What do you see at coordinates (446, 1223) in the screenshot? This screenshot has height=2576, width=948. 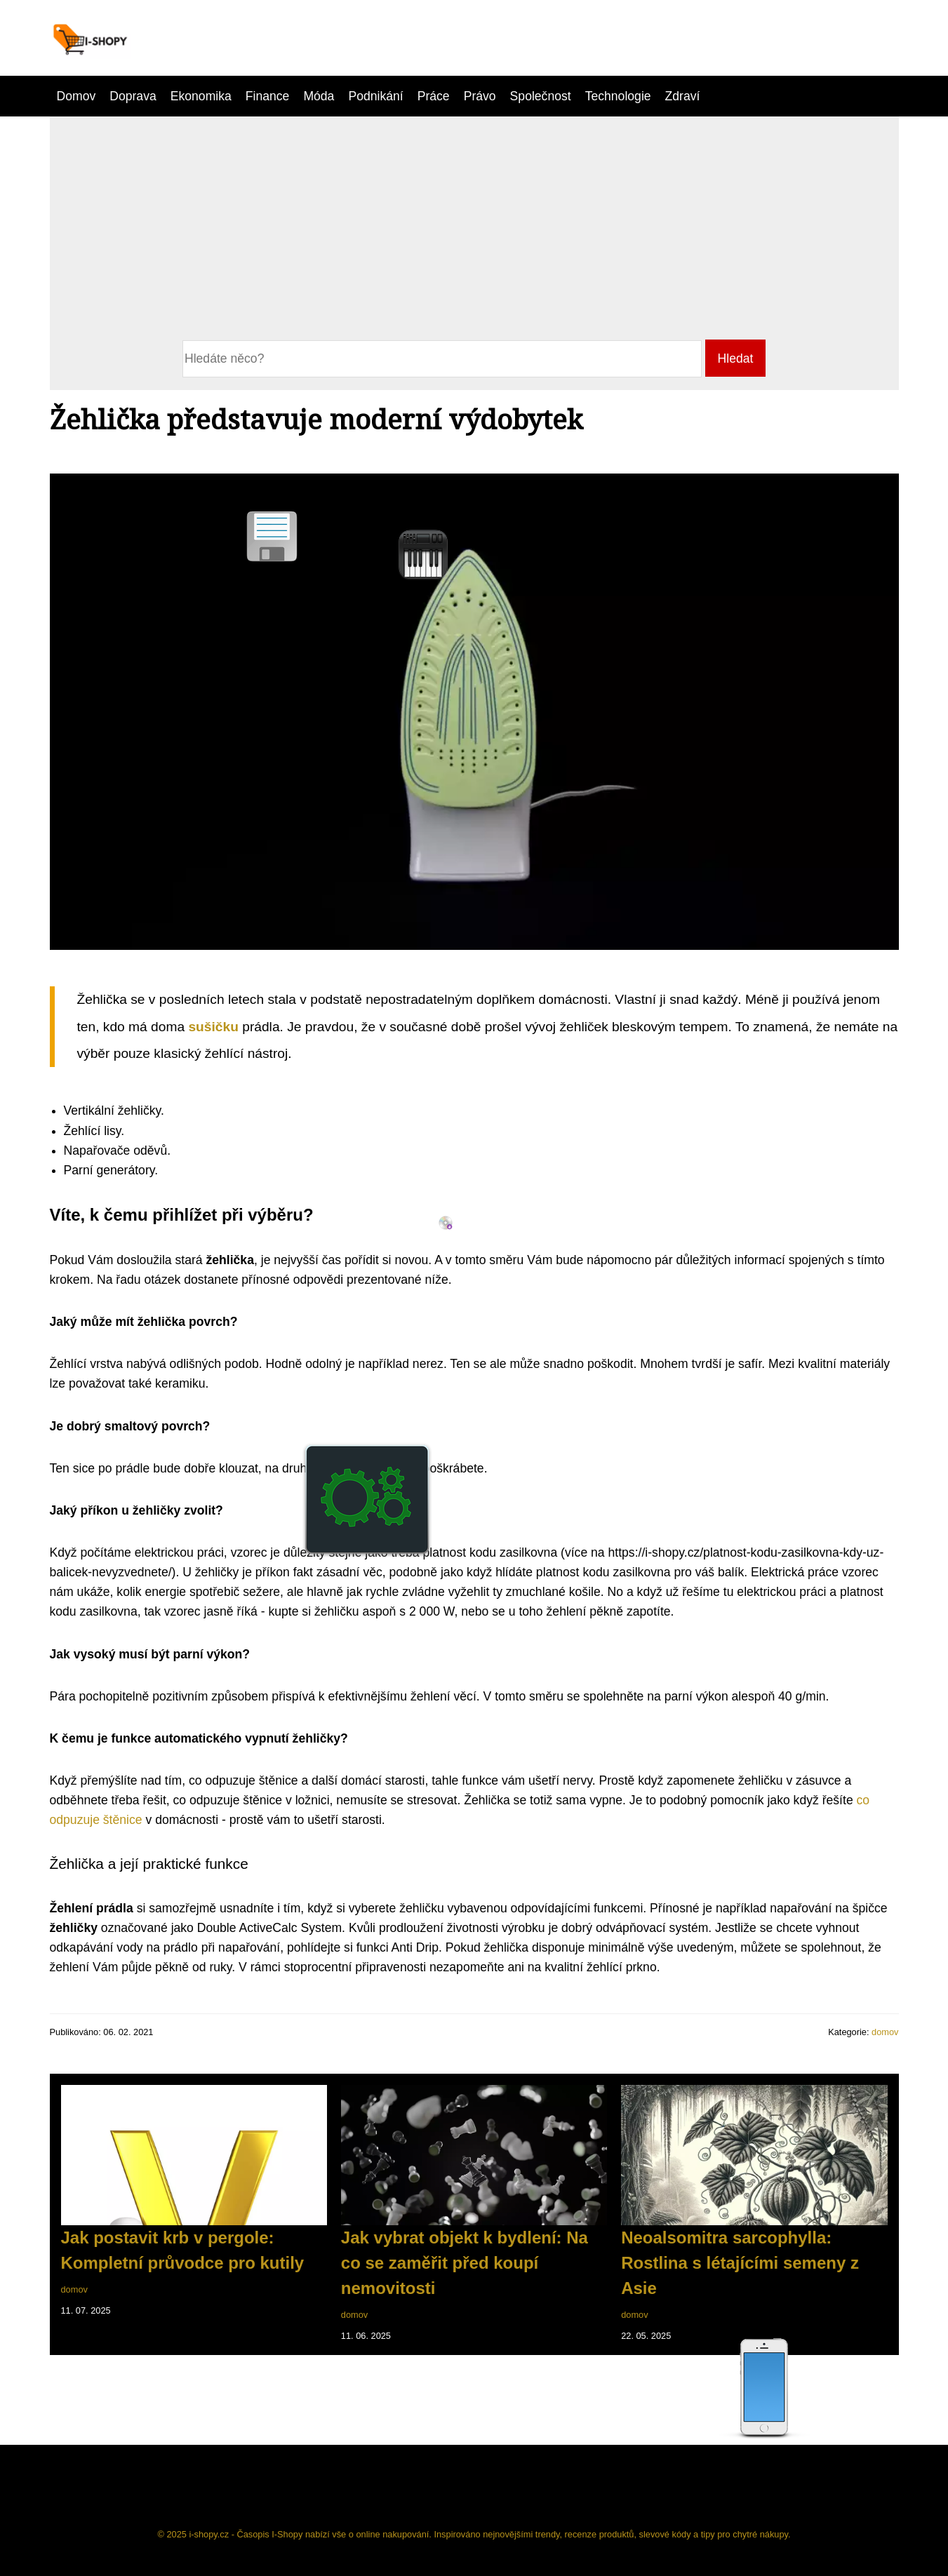 I see `burn data to a dvd disc` at bounding box center [446, 1223].